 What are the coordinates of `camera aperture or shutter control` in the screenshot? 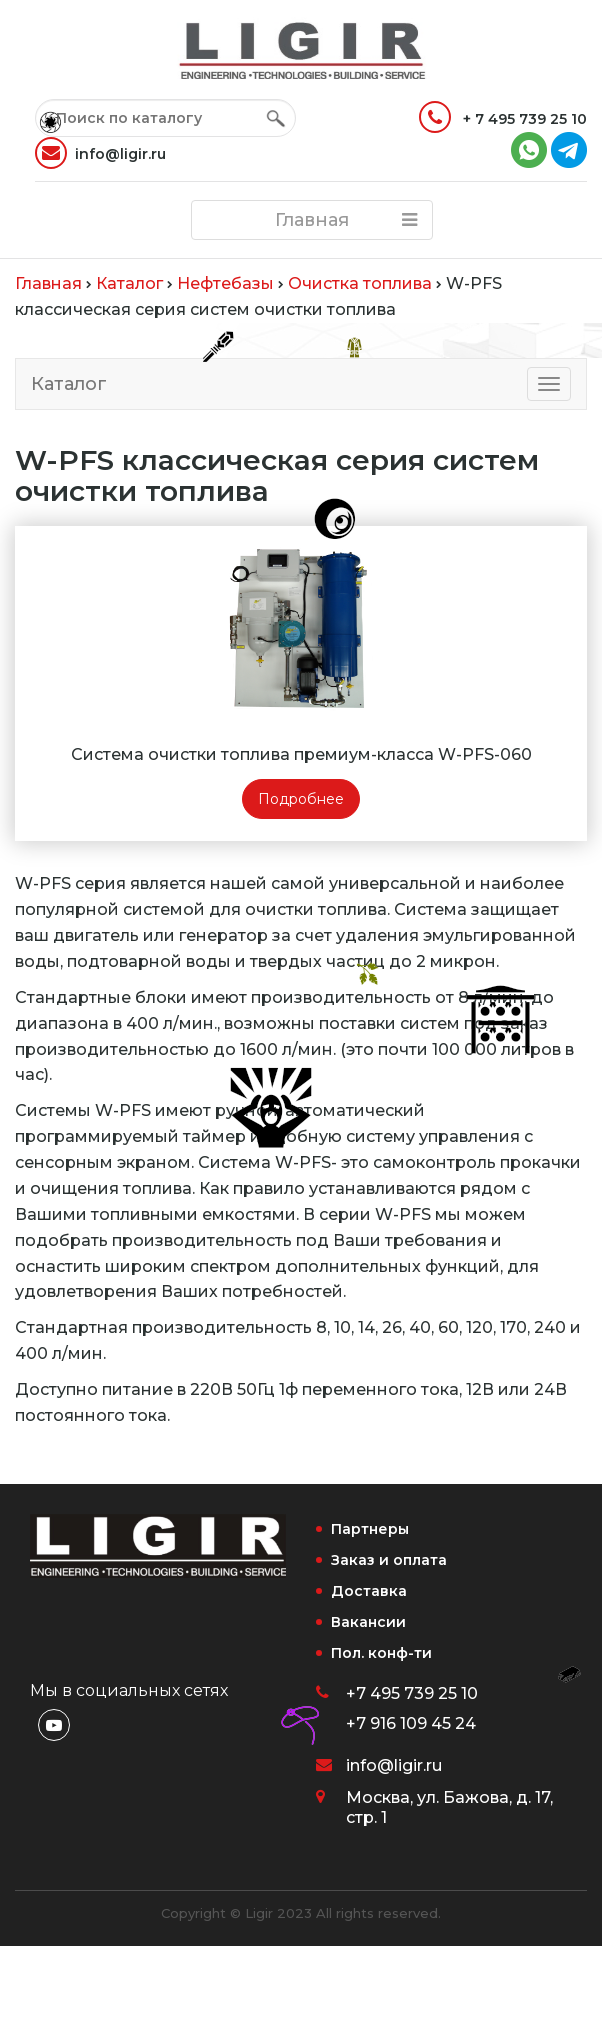 It's located at (50, 122).